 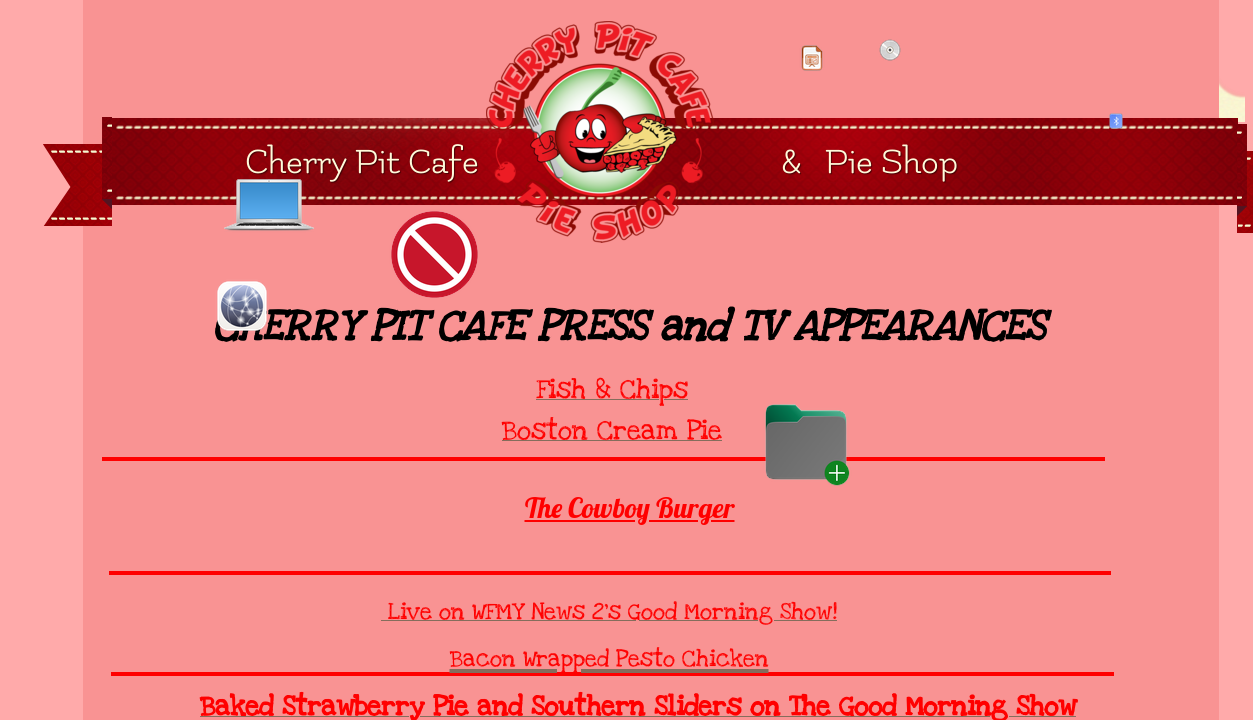 I want to click on delete selected email message, so click(x=434, y=254).